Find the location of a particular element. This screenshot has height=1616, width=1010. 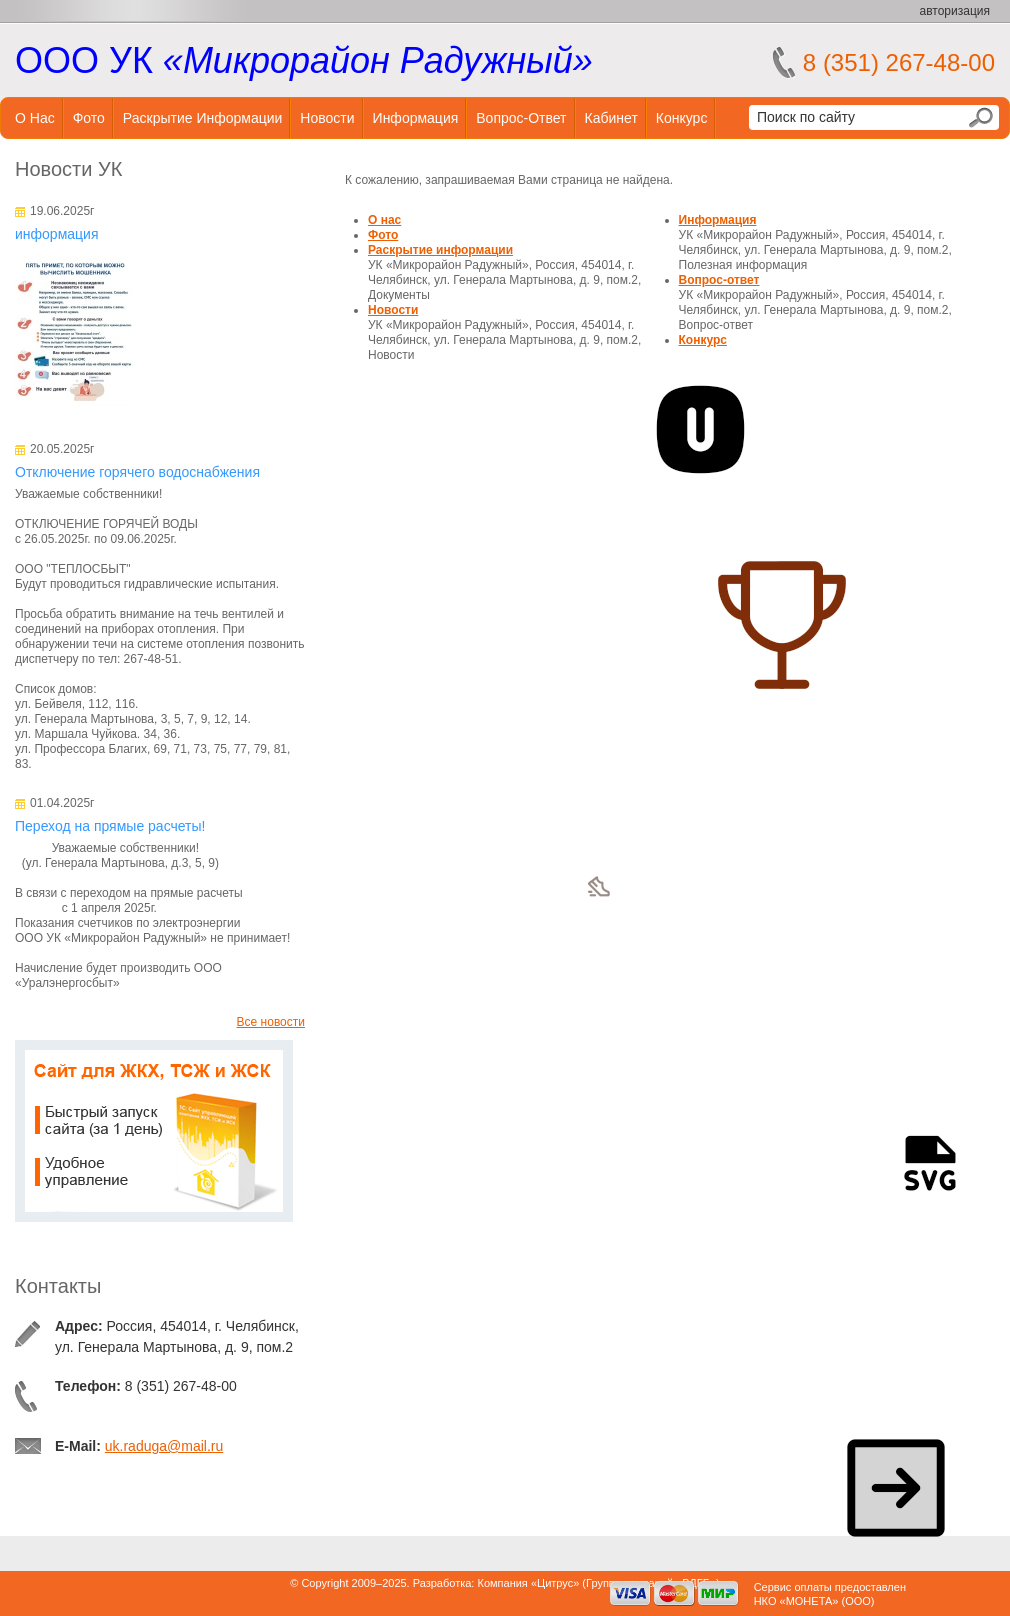

indicates an unread item or status is located at coordinates (700, 429).